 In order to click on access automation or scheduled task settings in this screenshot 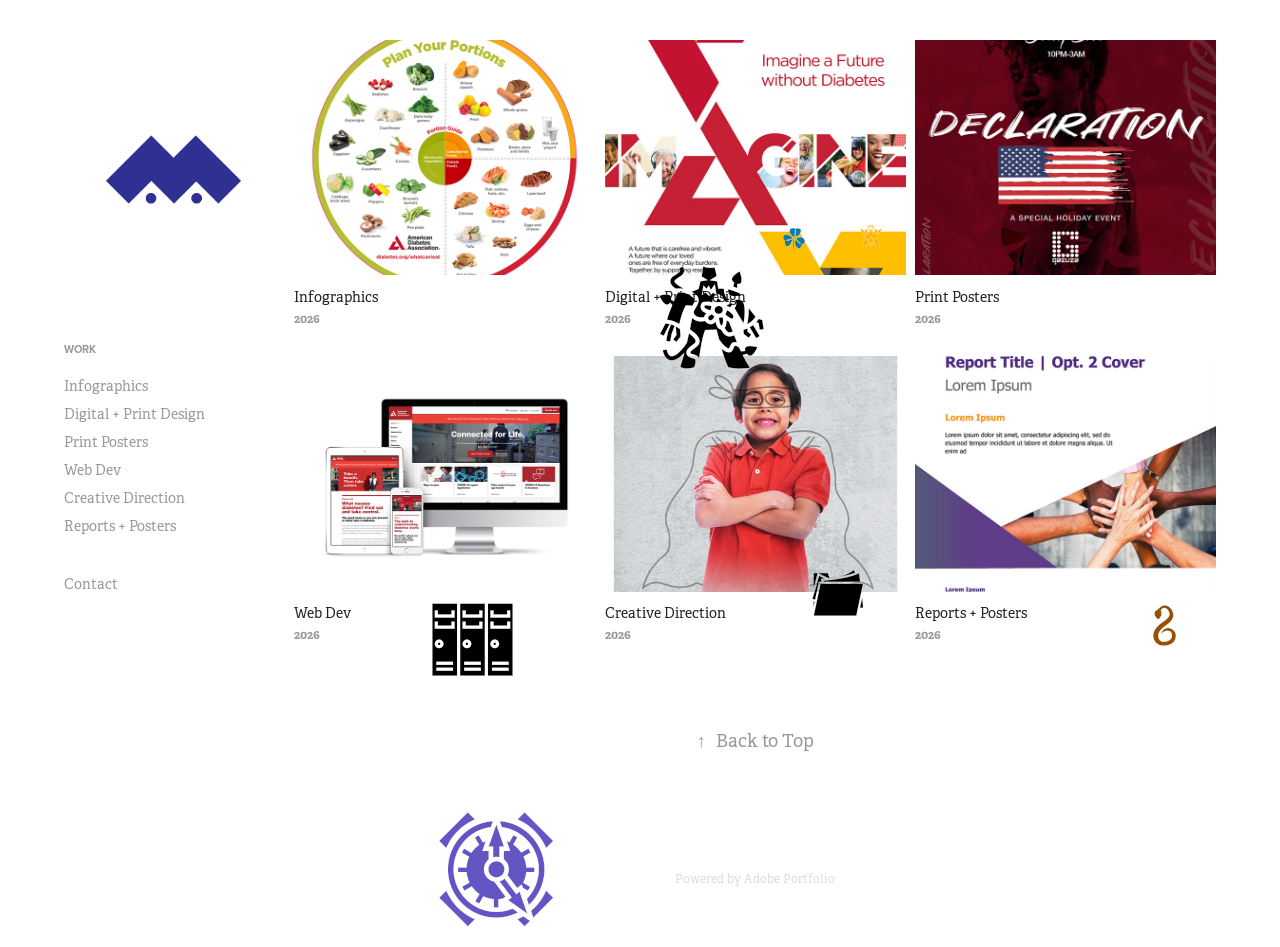, I will do `click(496, 869)`.